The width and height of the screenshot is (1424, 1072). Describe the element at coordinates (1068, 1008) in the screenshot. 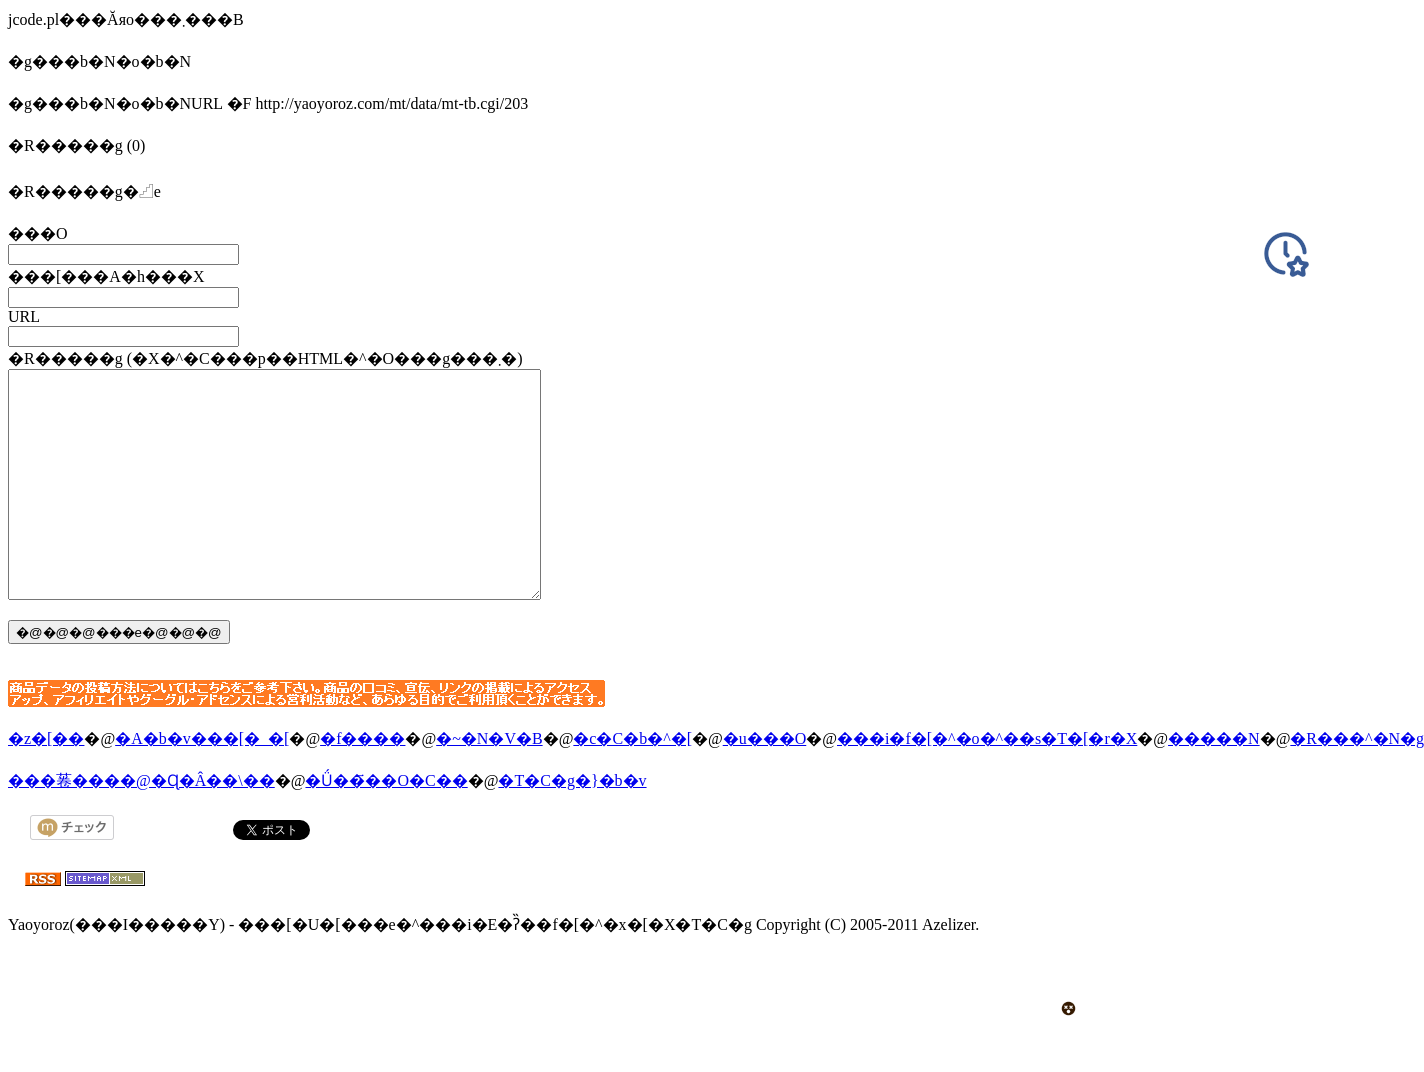

I see `indicates a confused or overwhelmed state` at that location.